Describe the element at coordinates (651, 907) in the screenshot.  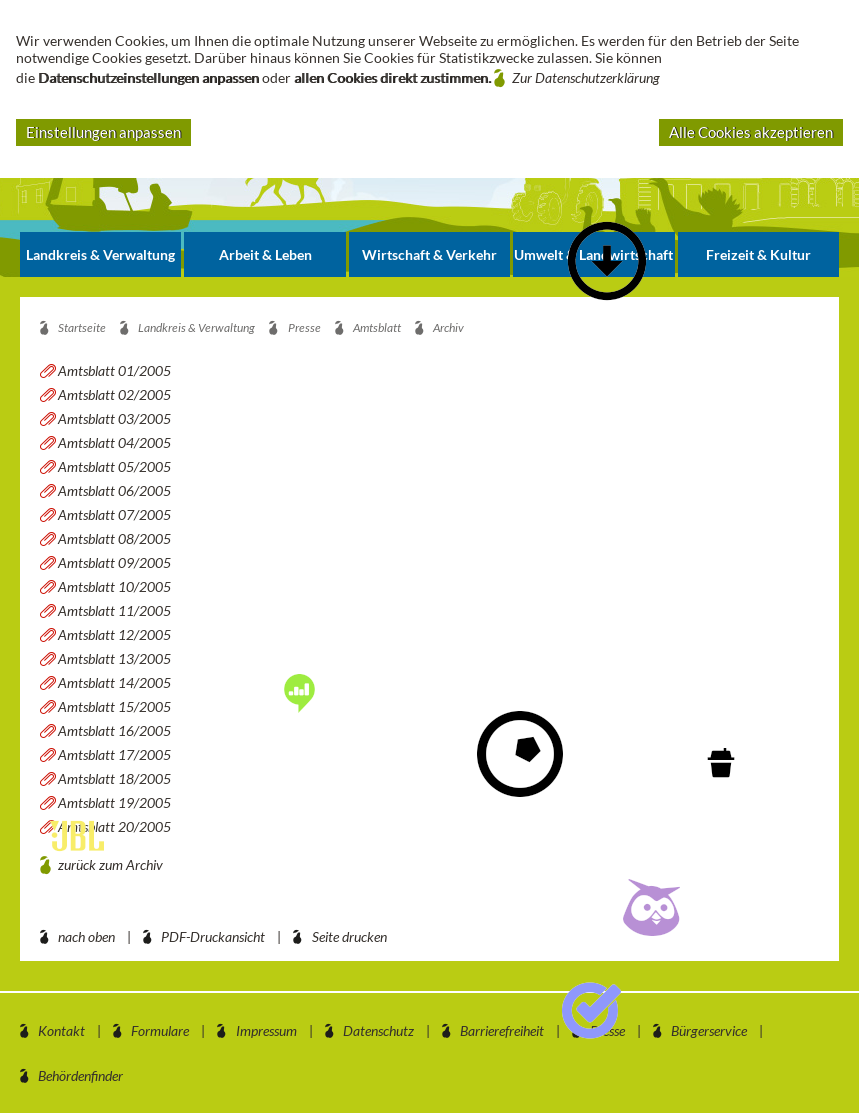
I see `open hootsuite social media management app` at that location.